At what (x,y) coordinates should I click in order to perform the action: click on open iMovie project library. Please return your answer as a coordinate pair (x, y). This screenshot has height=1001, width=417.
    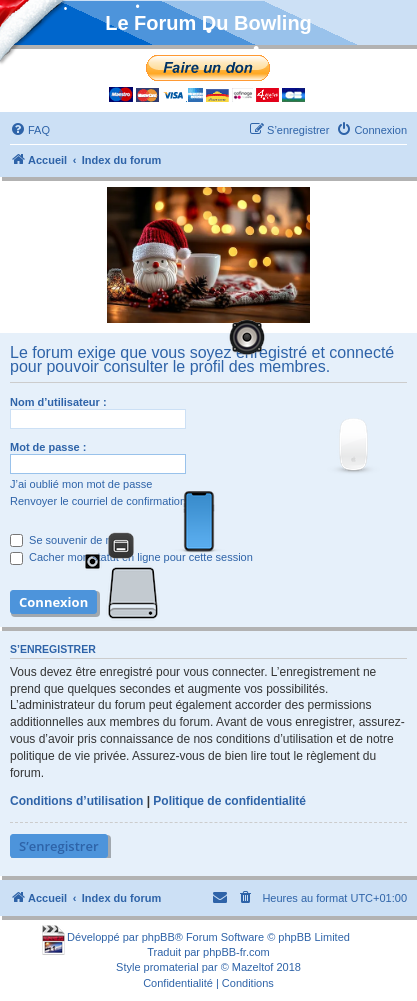
    Looking at the image, I should click on (53, 940).